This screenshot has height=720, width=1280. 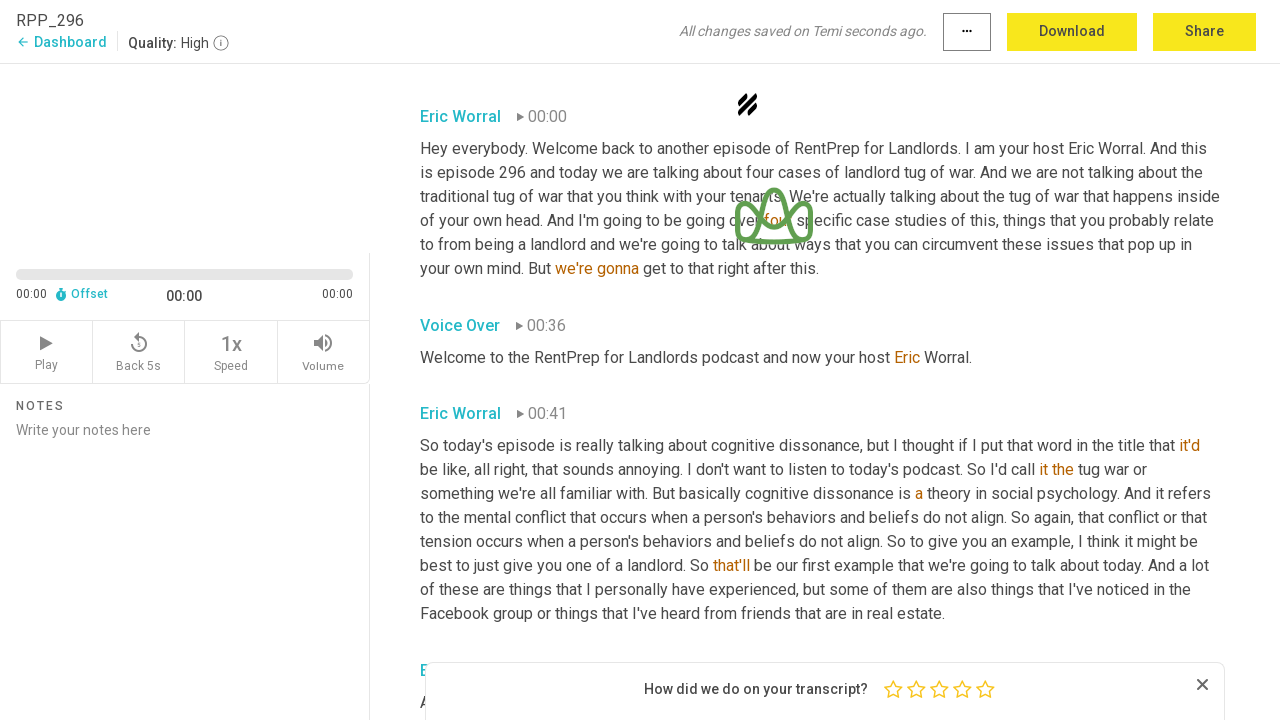 What do you see at coordinates (747, 104) in the screenshot?
I see `Help Scout logo` at bounding box center [747, 104].